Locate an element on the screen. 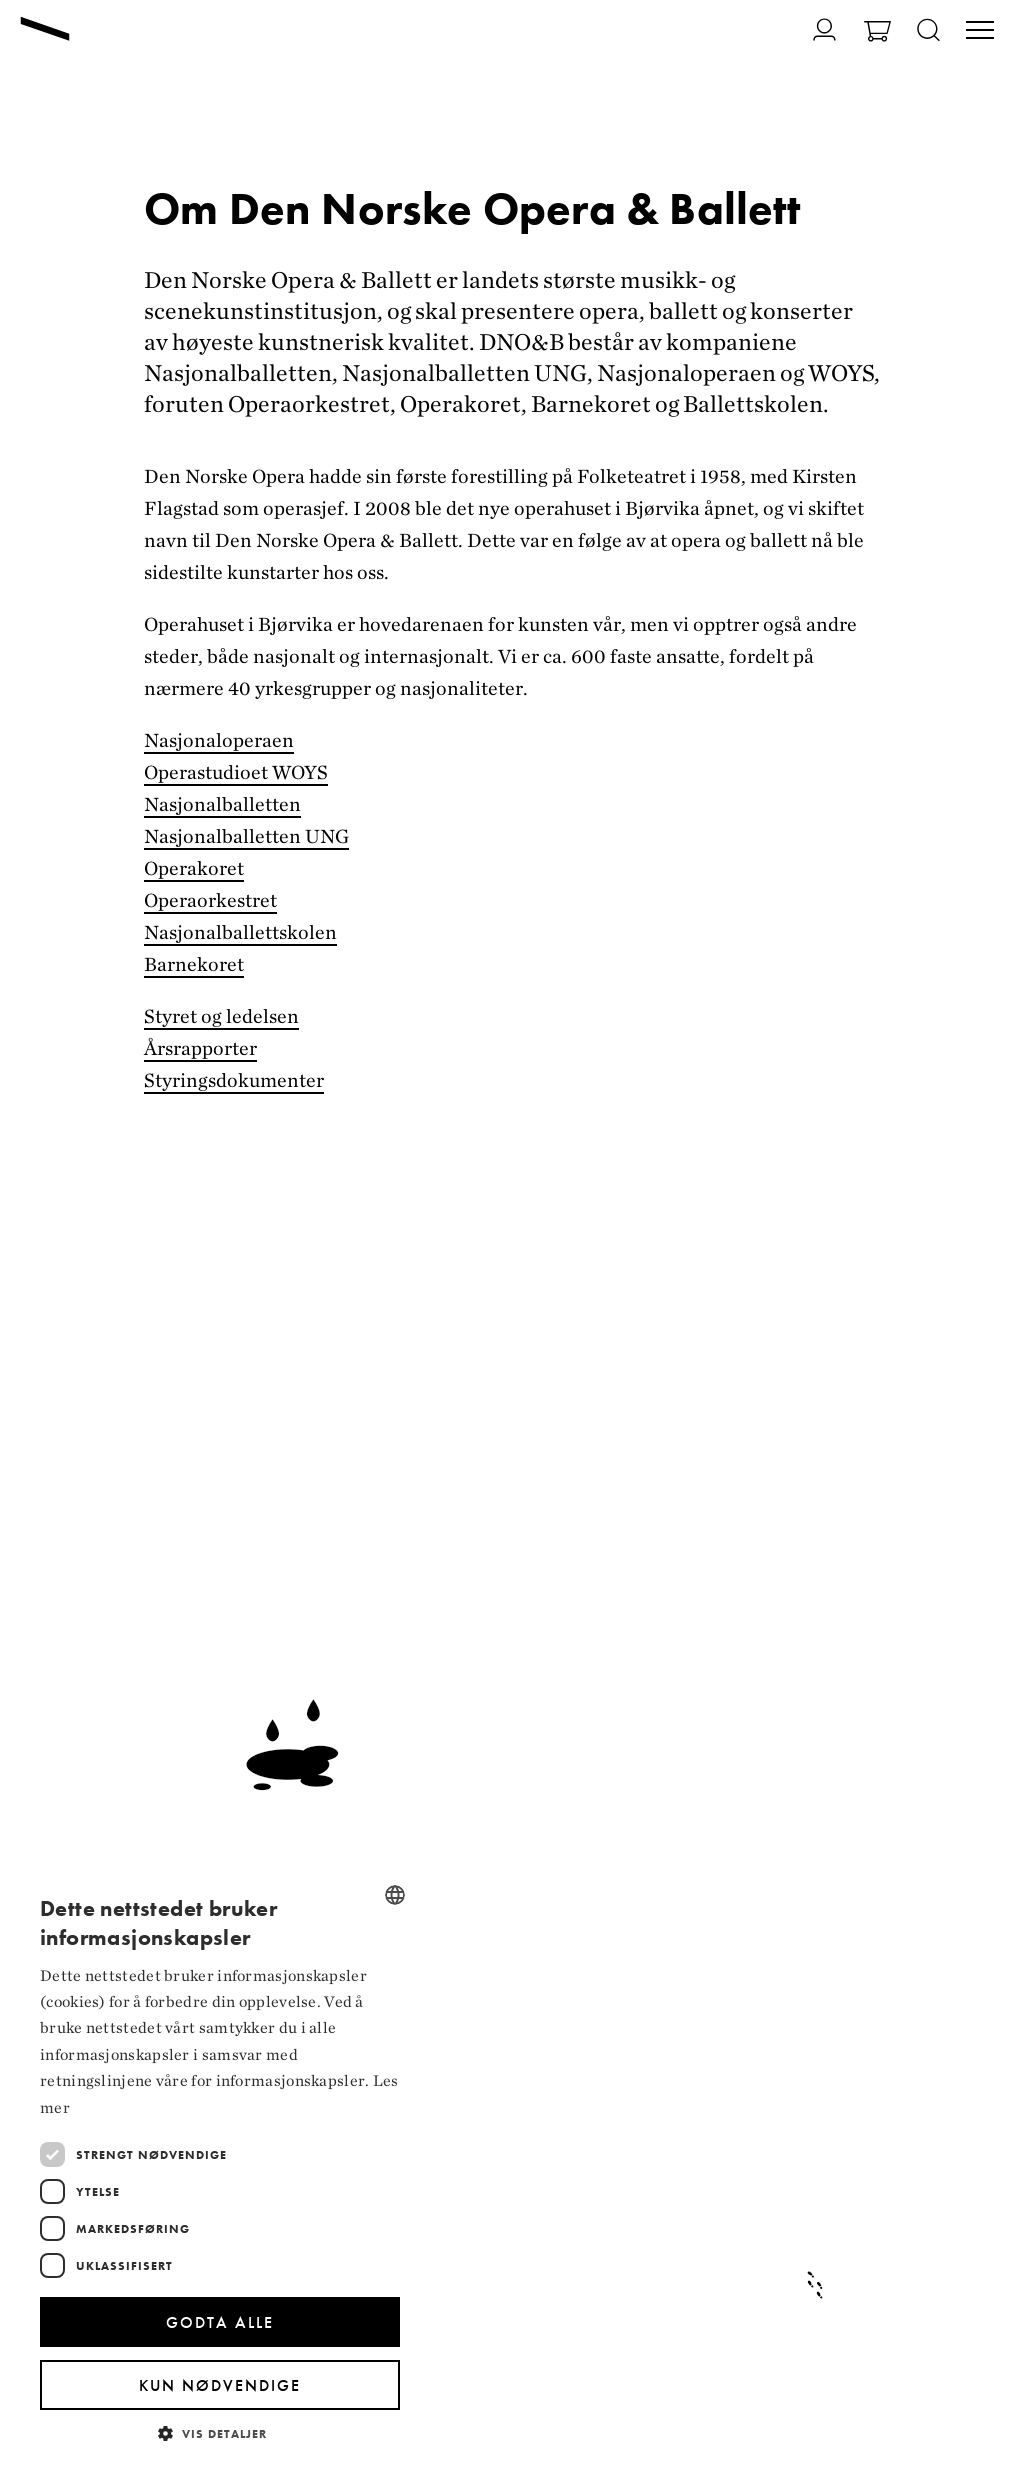 The width and height of the screenshot is (1024, 2482). indicates a water leak or fluid spill is located at coordinates (291, 1743).